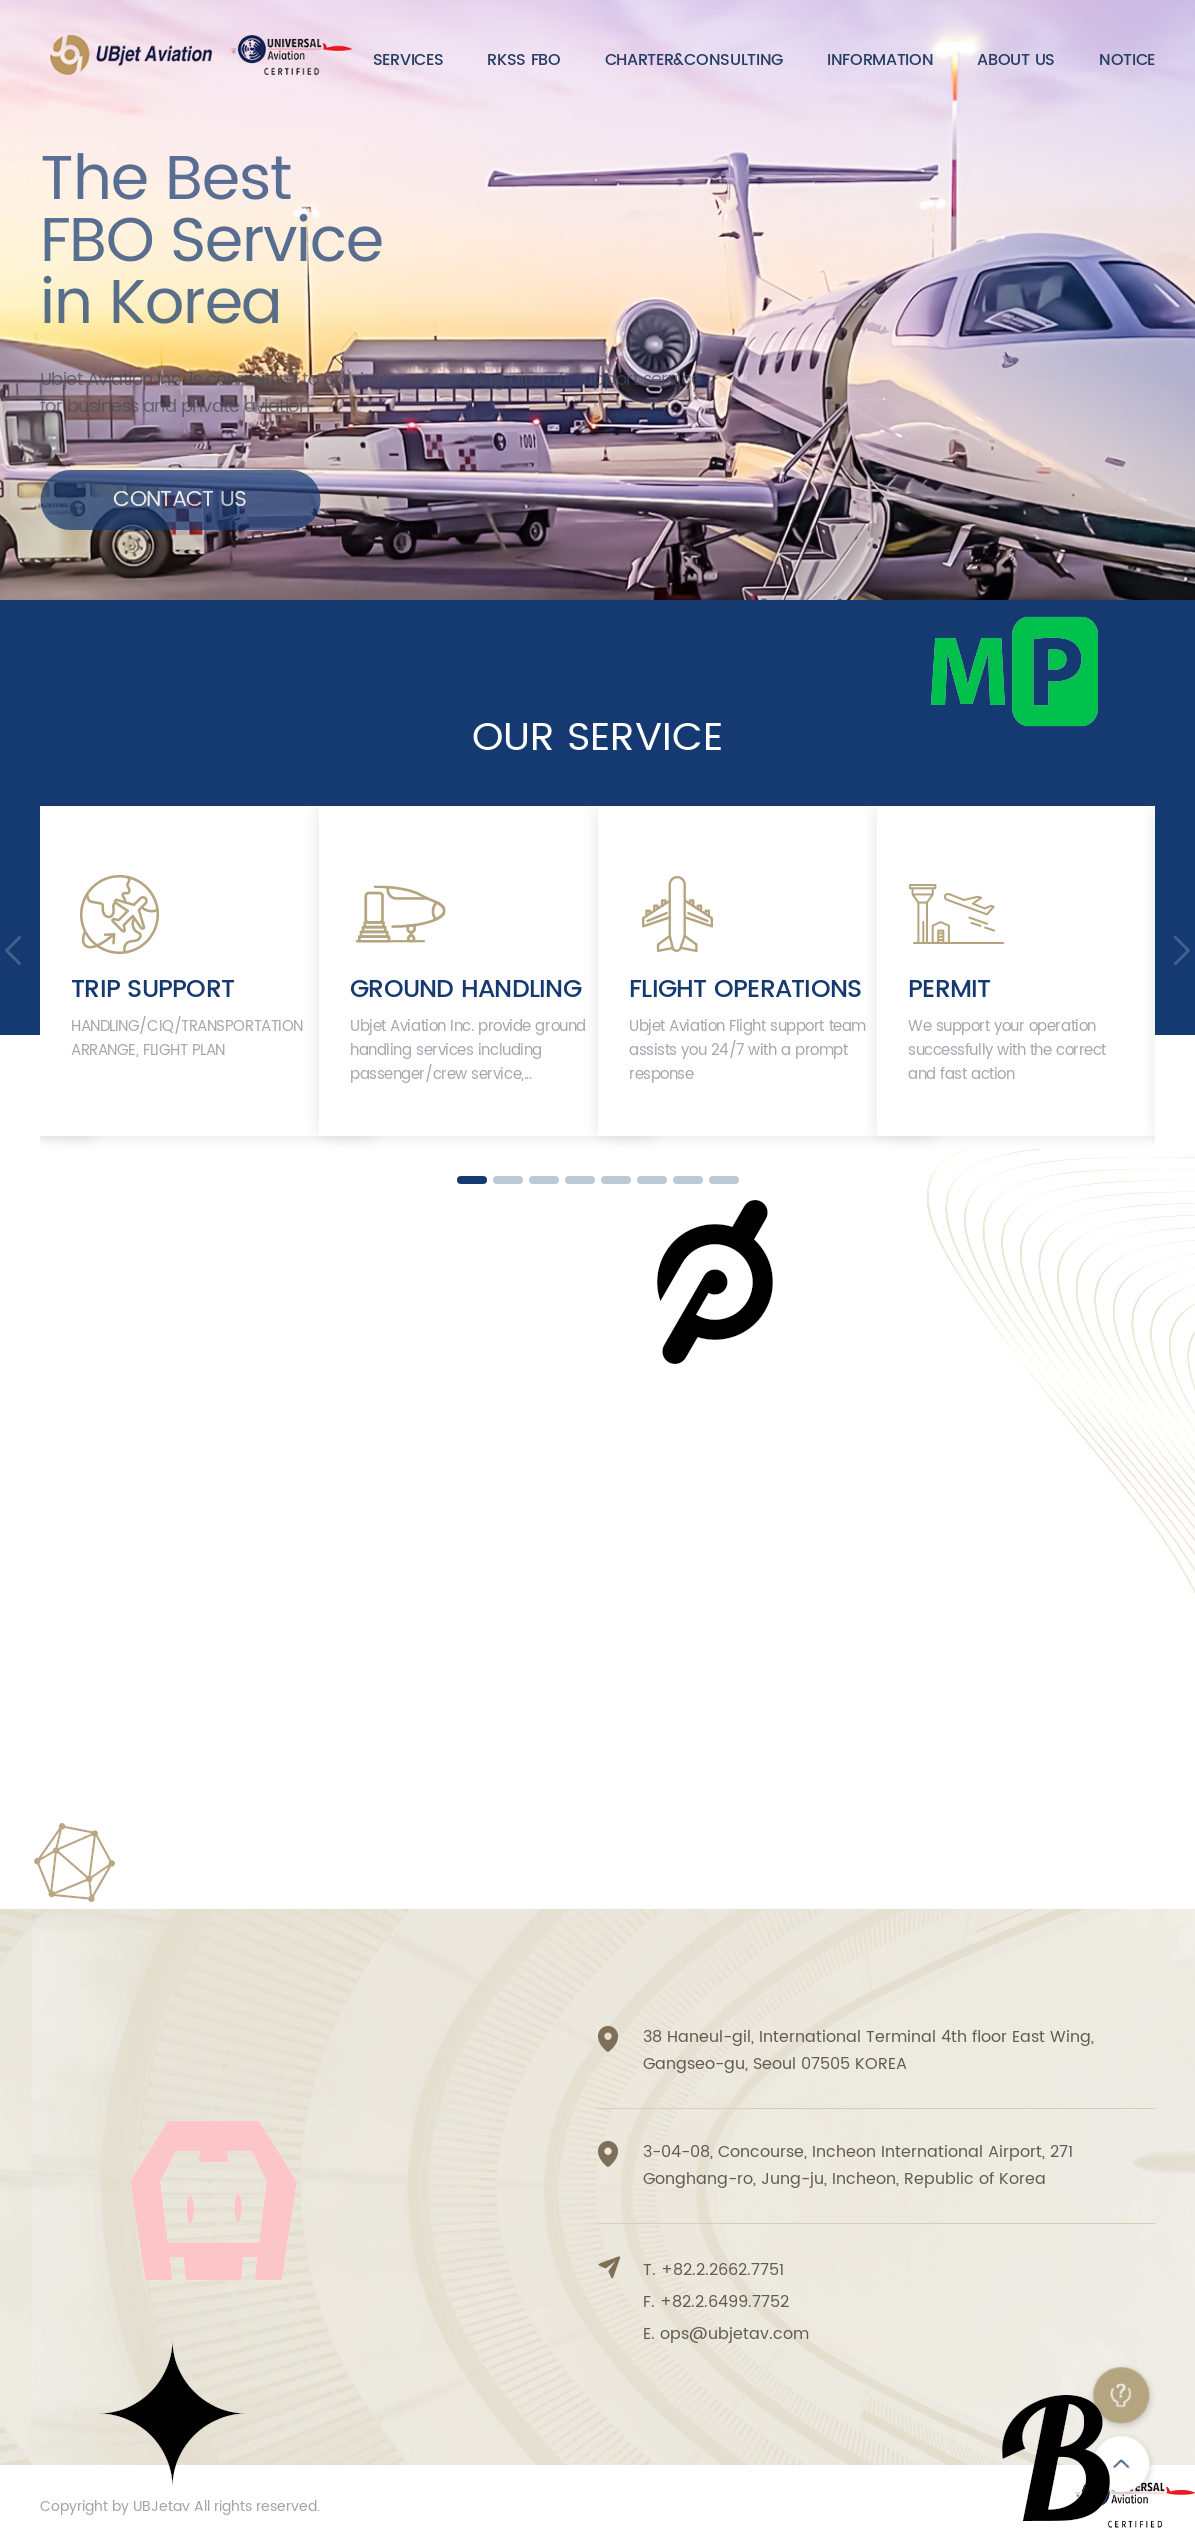  Describe the element at coordinates (1056, 2458) in the screenshot. I see `buefy framework logo` at that location.